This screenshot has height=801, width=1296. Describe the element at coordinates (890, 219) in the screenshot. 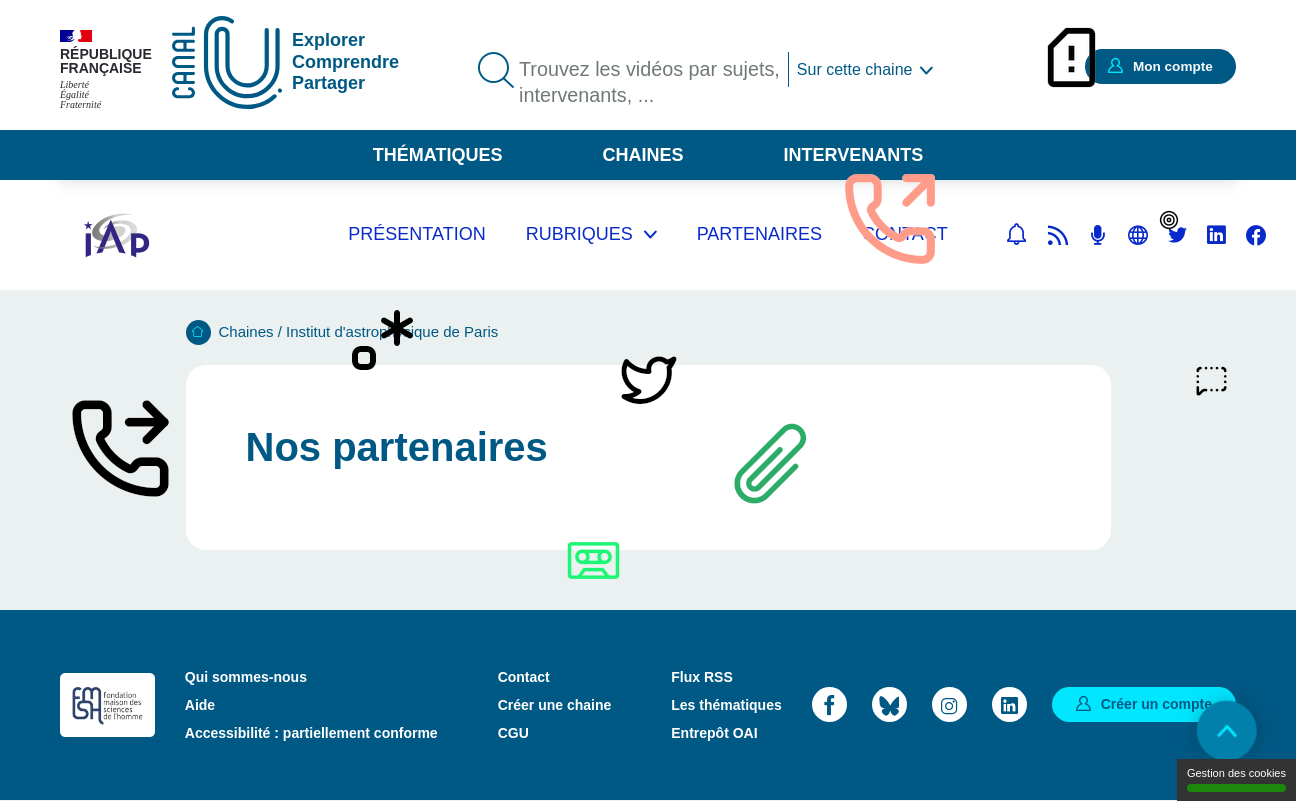

I see `make an outgoing call` at that location.